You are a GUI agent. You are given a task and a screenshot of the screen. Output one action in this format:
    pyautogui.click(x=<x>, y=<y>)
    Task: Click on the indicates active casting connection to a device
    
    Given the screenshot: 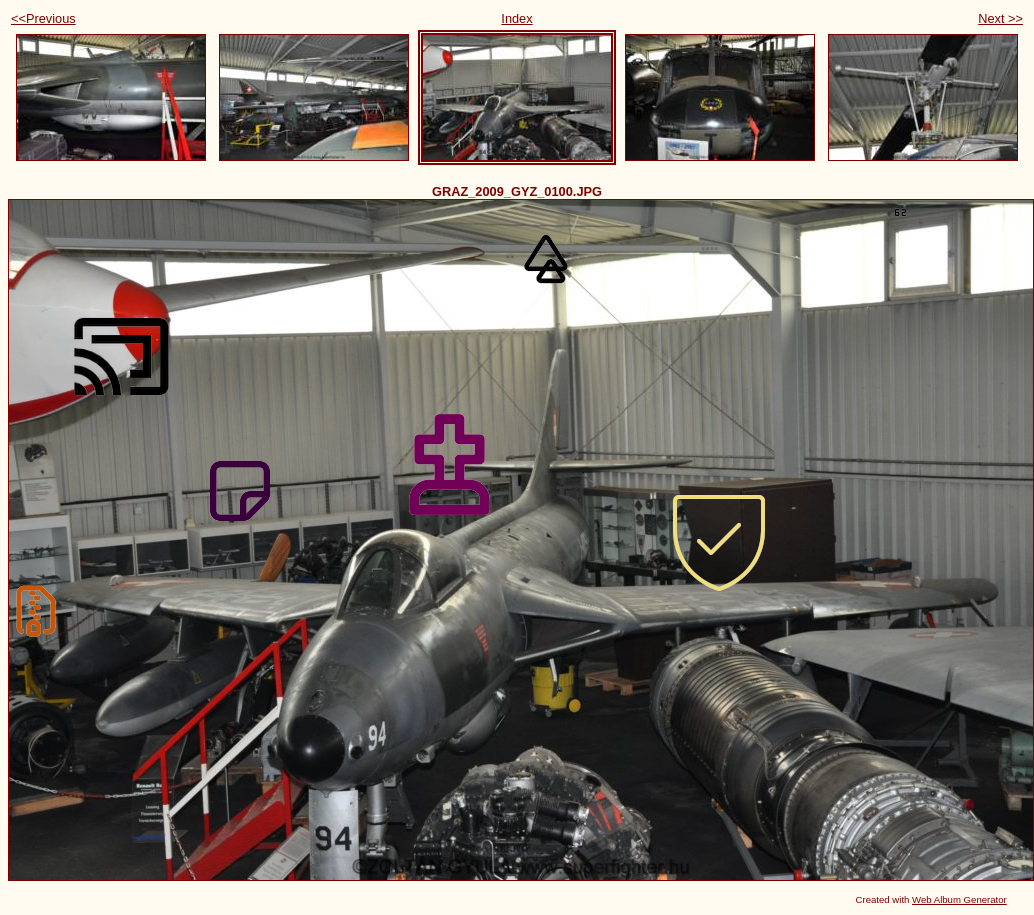 What is the action you would take?
    pyautogui.click(x=121, y=356)
    